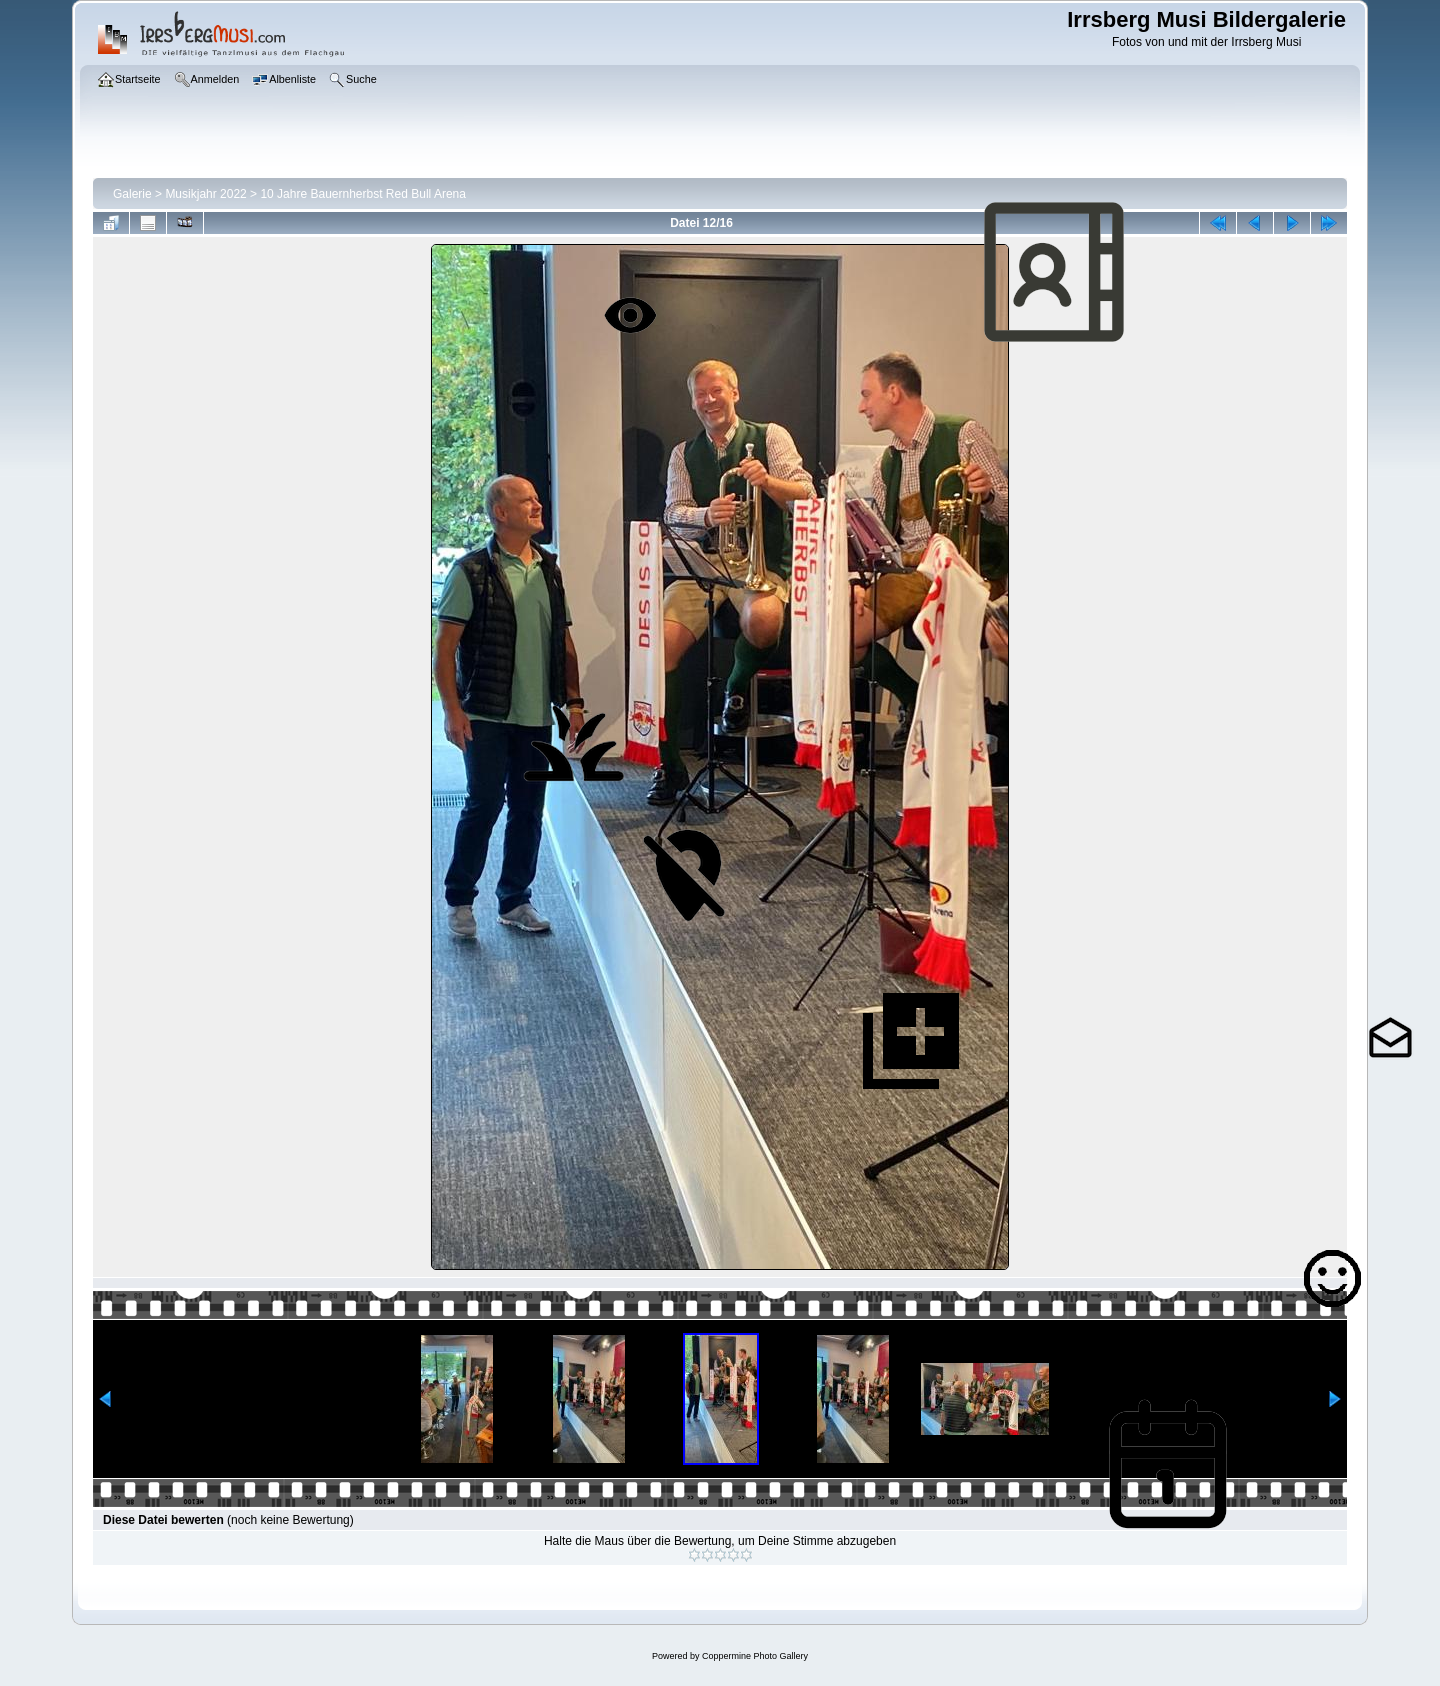  Describe the element at coordinates (574, 741) in the screenshot. I see `view outdoor or nature-related content` at that location.